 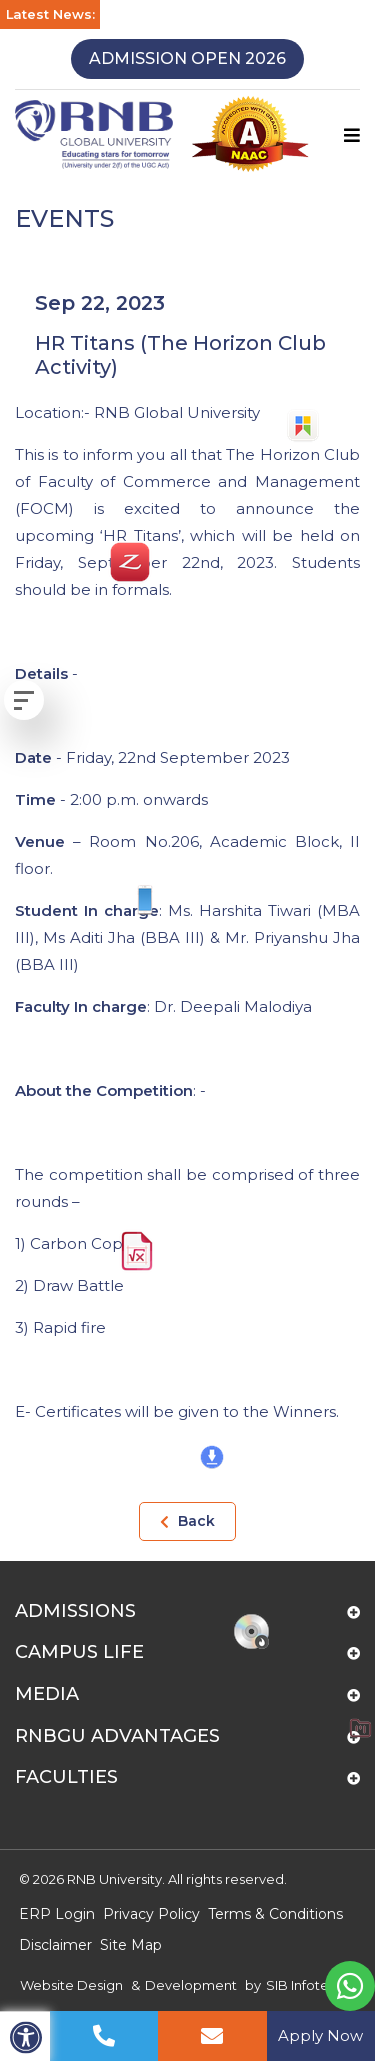 What do you see at coordinates (251, 1631) in the screenshot?
I see `burn files to a CD or DVD` at bounding box center [251, 1631].